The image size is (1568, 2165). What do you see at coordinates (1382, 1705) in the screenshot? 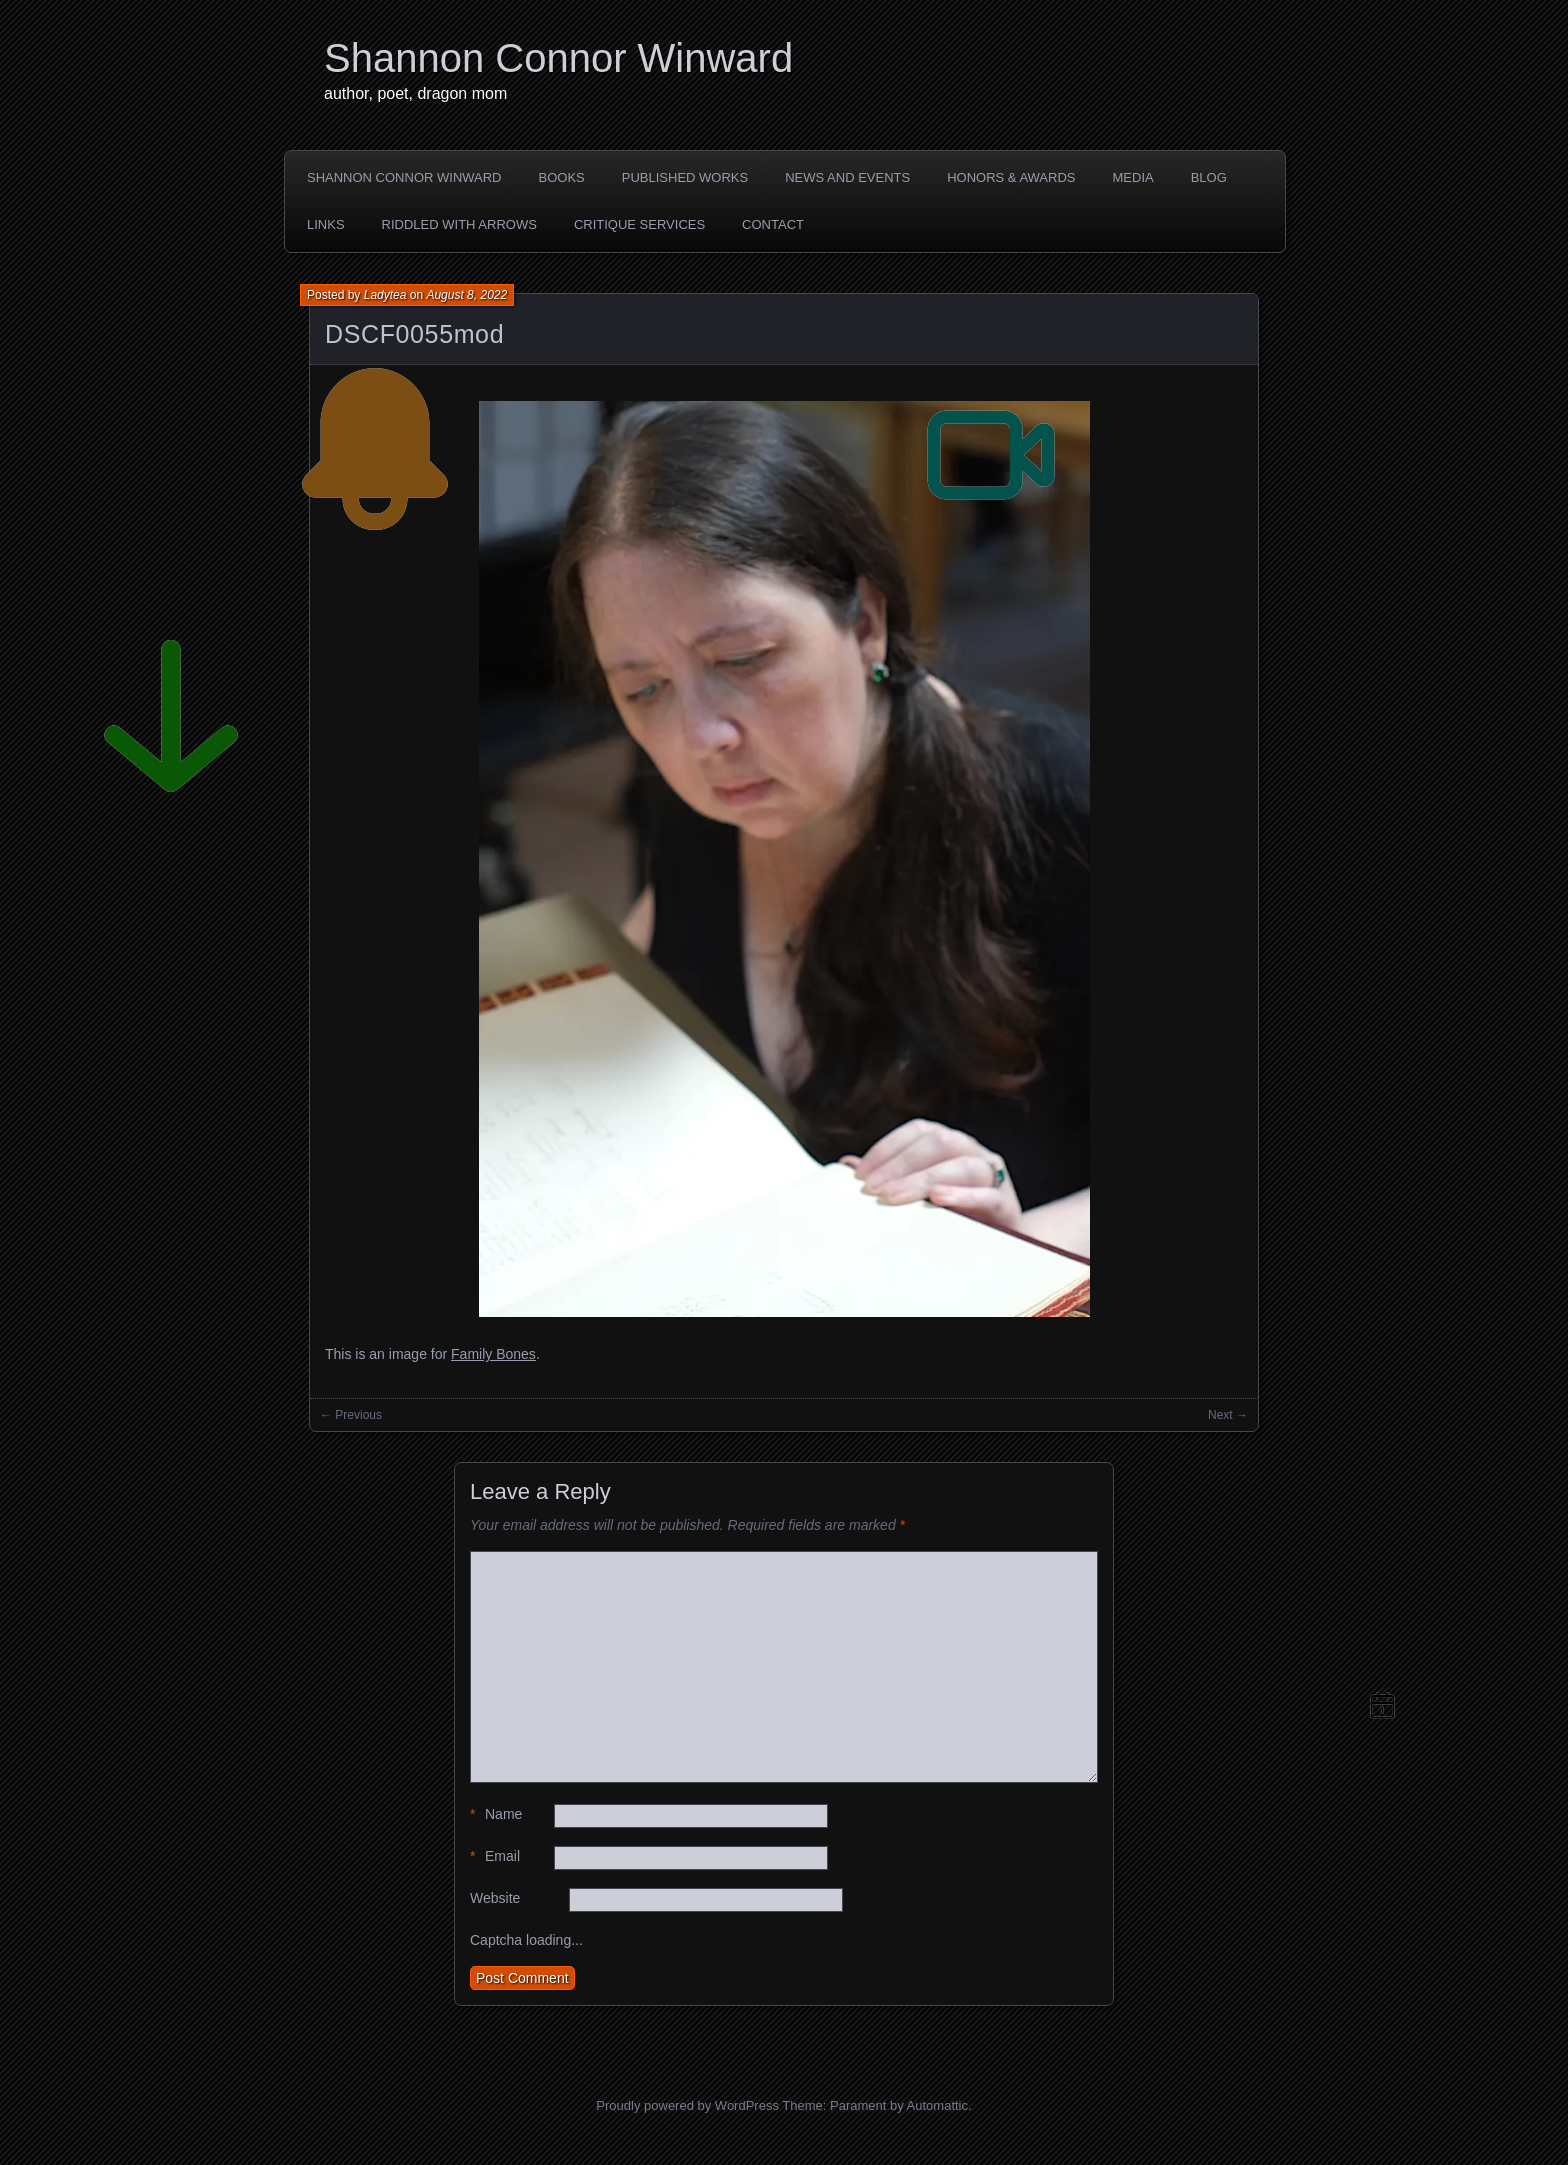
I see `view events for the first day of the month` at bounding box center [1382, 1705].